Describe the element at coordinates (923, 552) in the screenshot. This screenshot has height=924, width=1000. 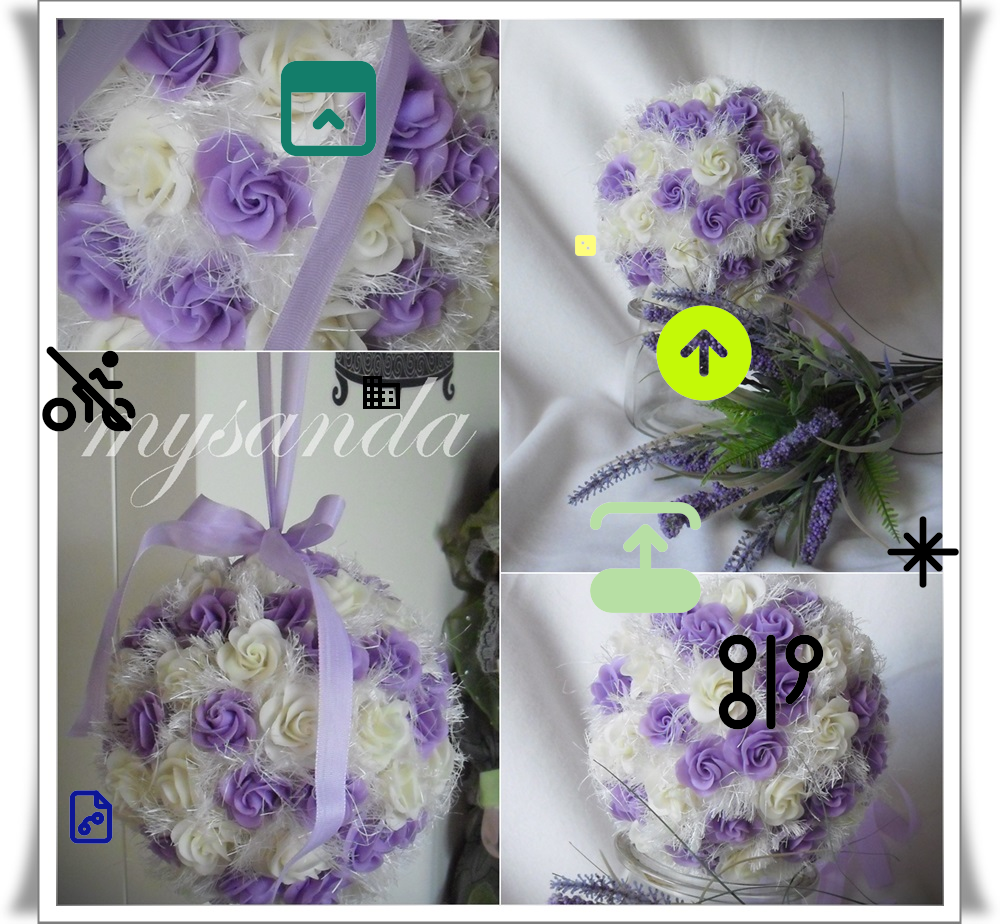
I see `set or view your north star goal` at that location.